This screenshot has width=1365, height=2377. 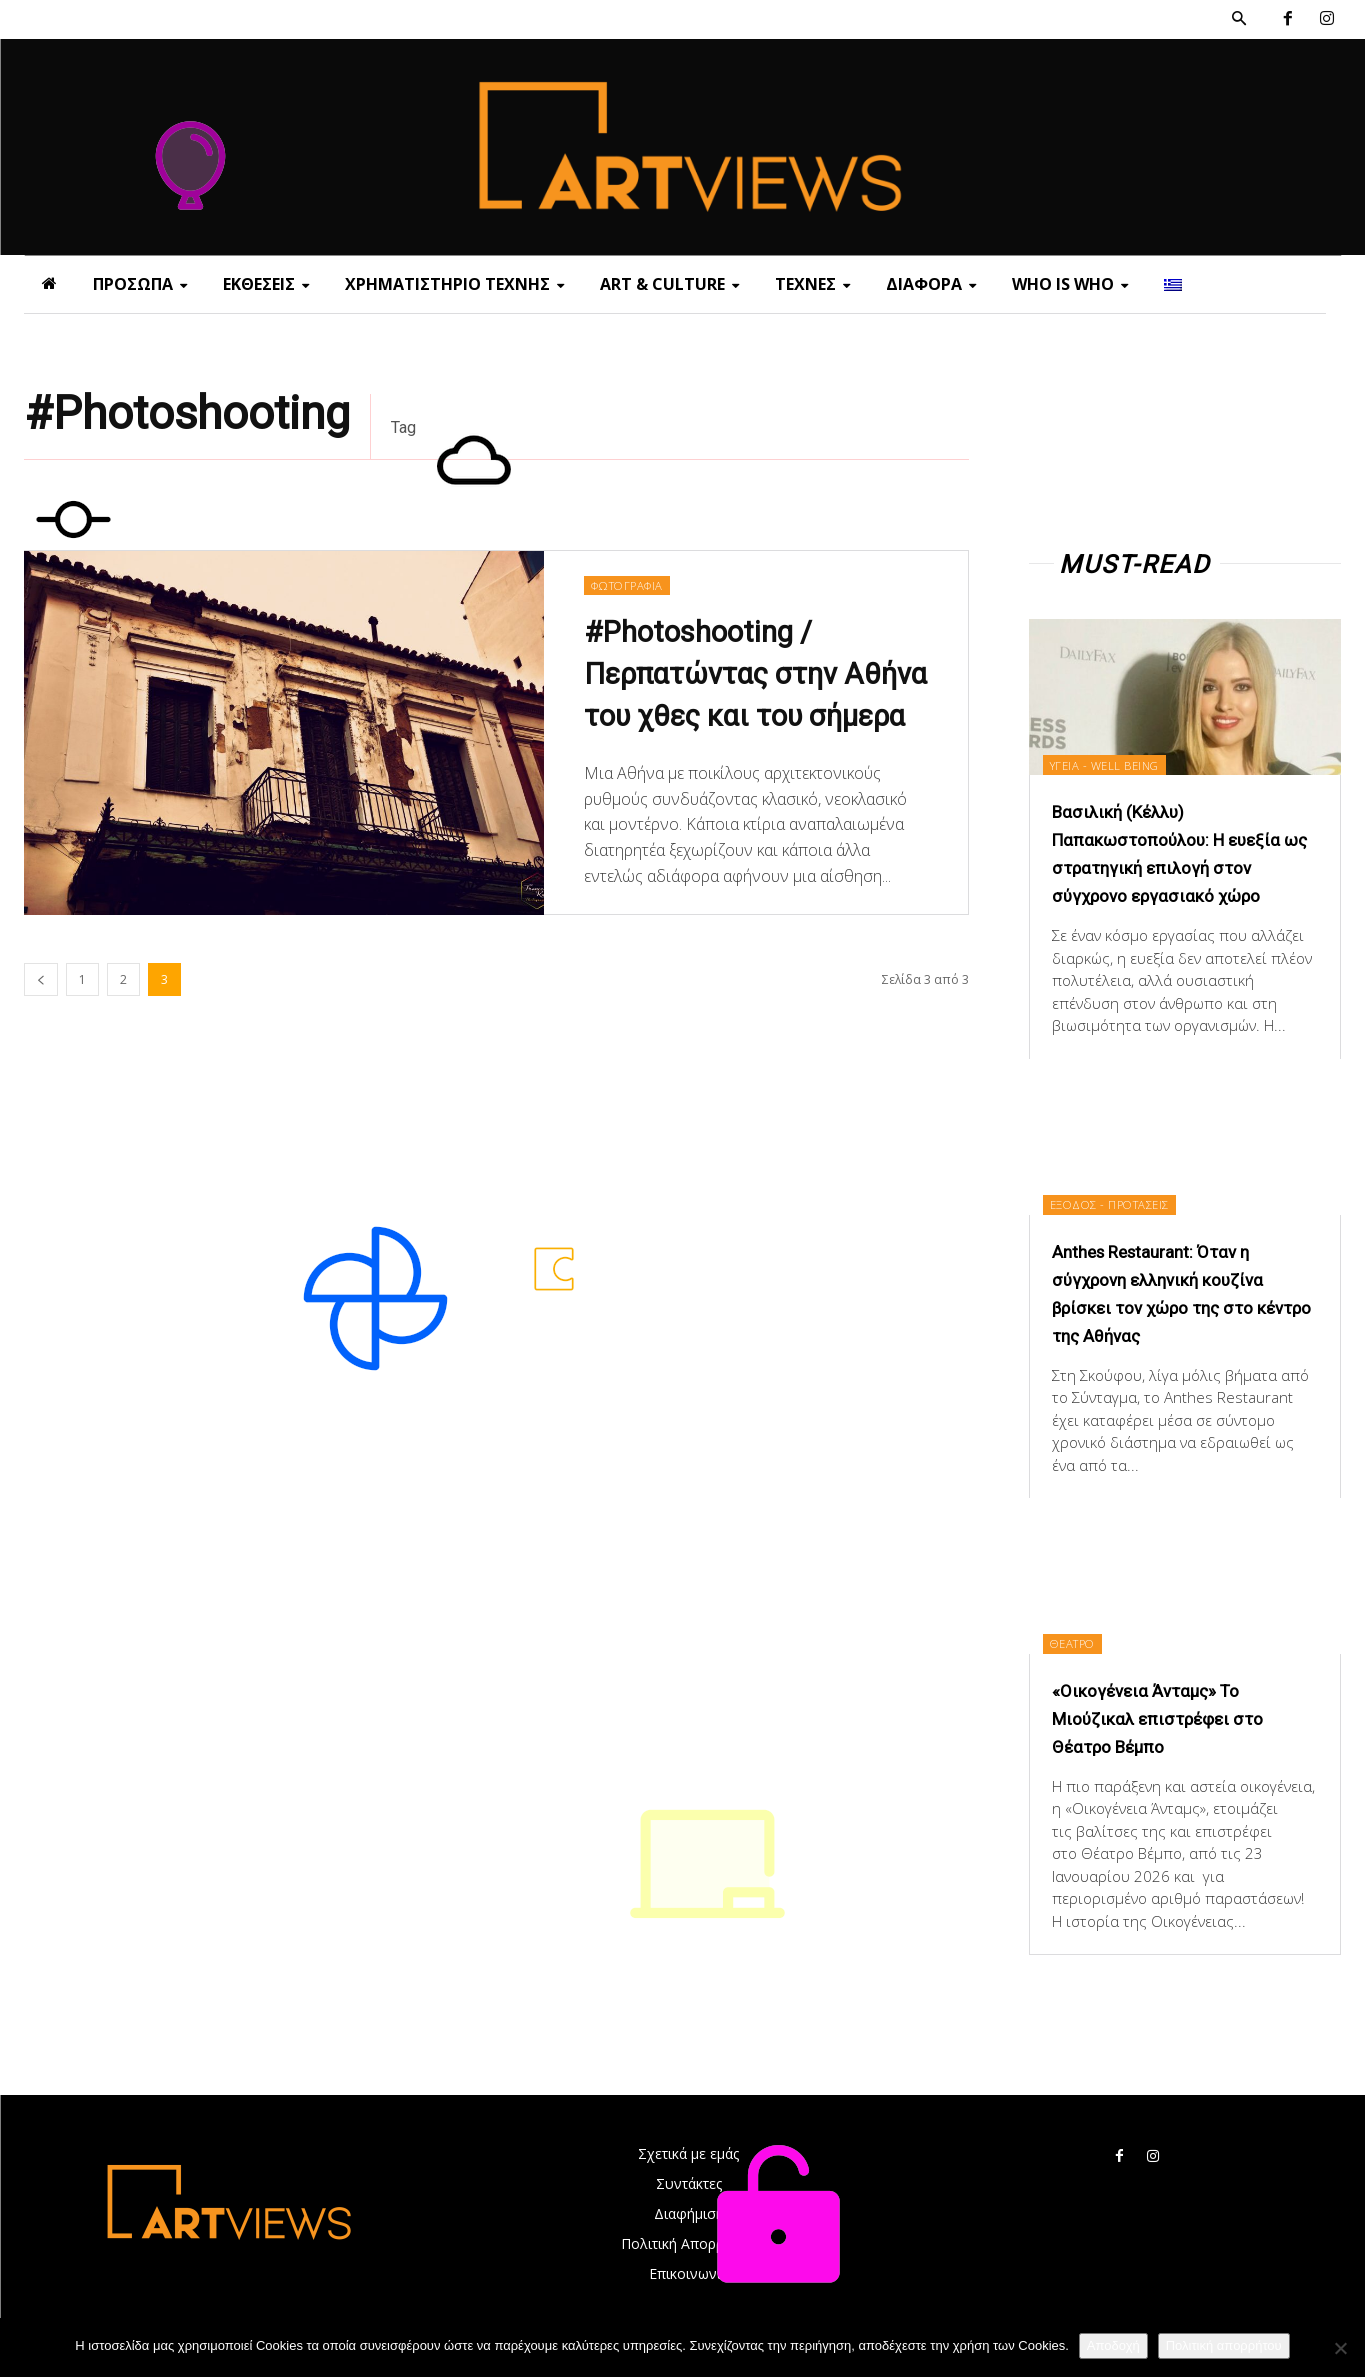 I want to click on celebration or party event indicator, so click(x=190, y=165).